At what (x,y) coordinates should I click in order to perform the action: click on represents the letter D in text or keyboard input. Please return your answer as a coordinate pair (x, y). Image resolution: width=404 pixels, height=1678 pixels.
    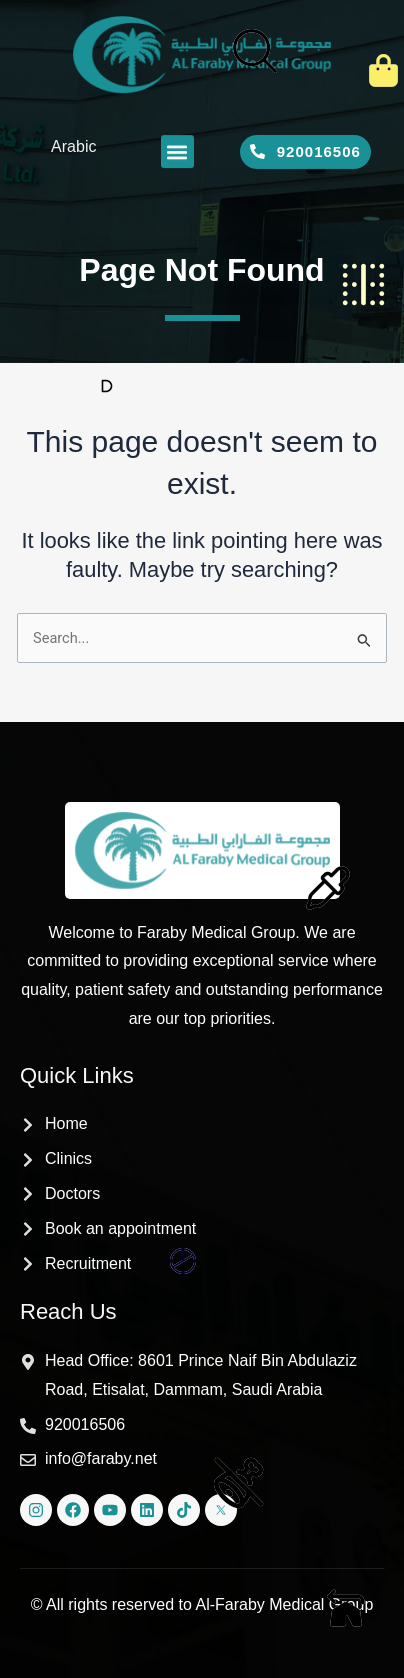
    Looking at the image, I should click on (107, 386).